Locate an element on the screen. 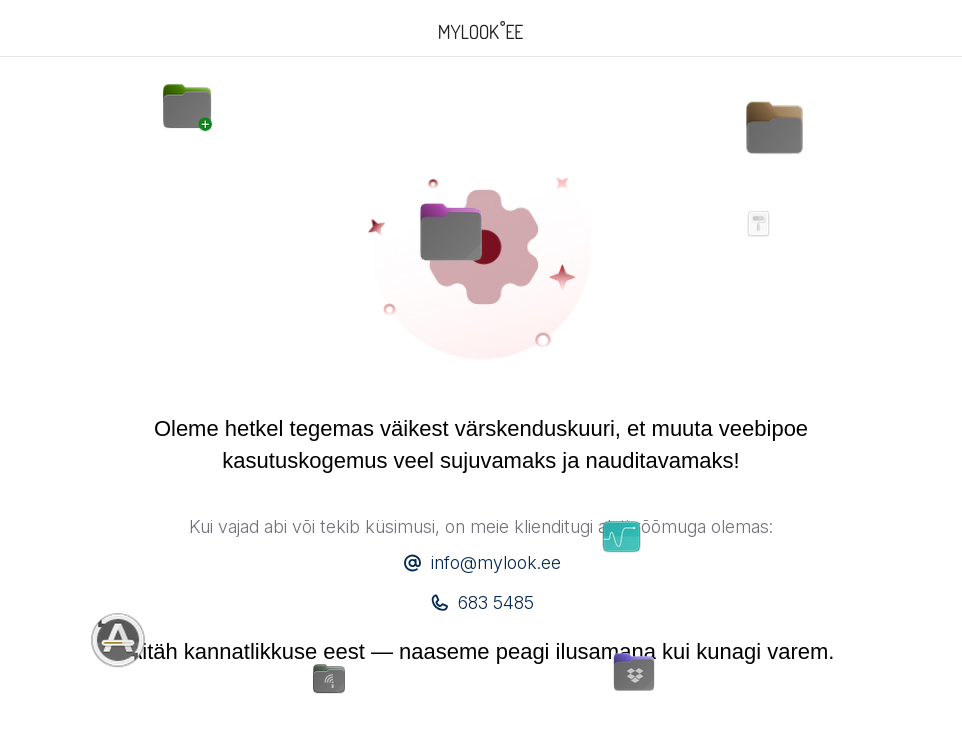 This screenshot has height=733, width=962. open the software update application is located at coordinates (118, 640).